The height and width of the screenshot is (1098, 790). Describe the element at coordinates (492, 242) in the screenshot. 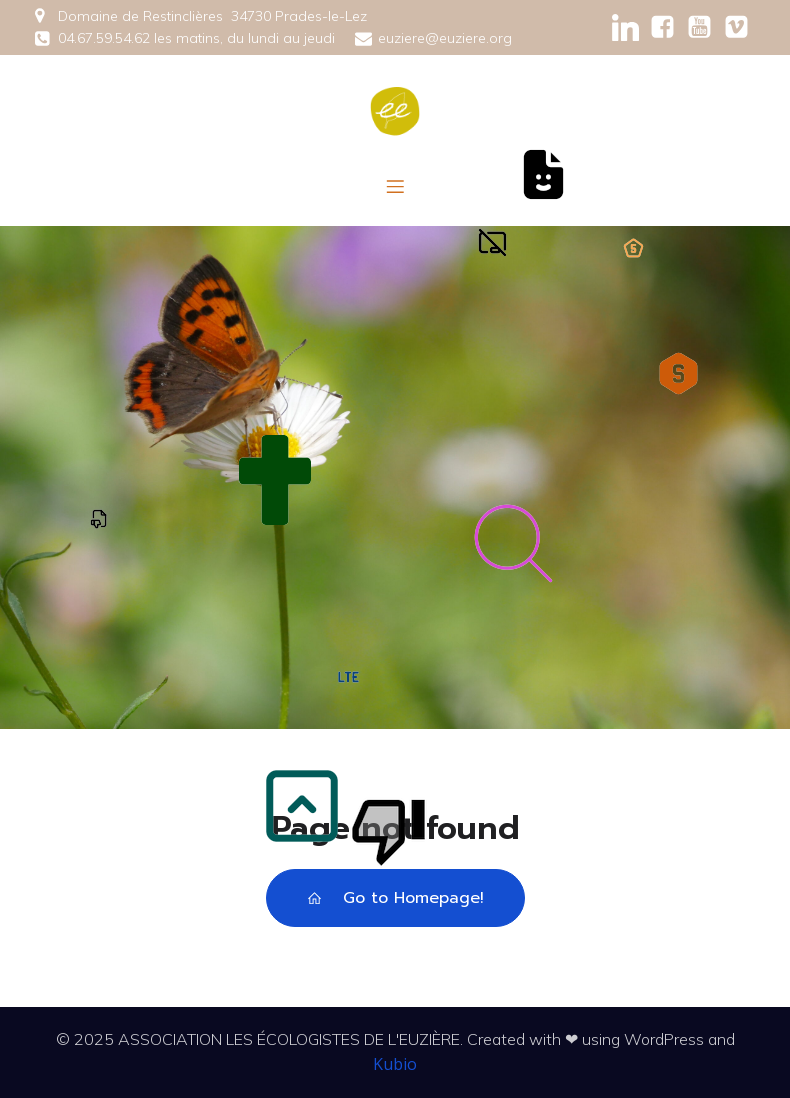

I see `presentation mode disabled` at that location.